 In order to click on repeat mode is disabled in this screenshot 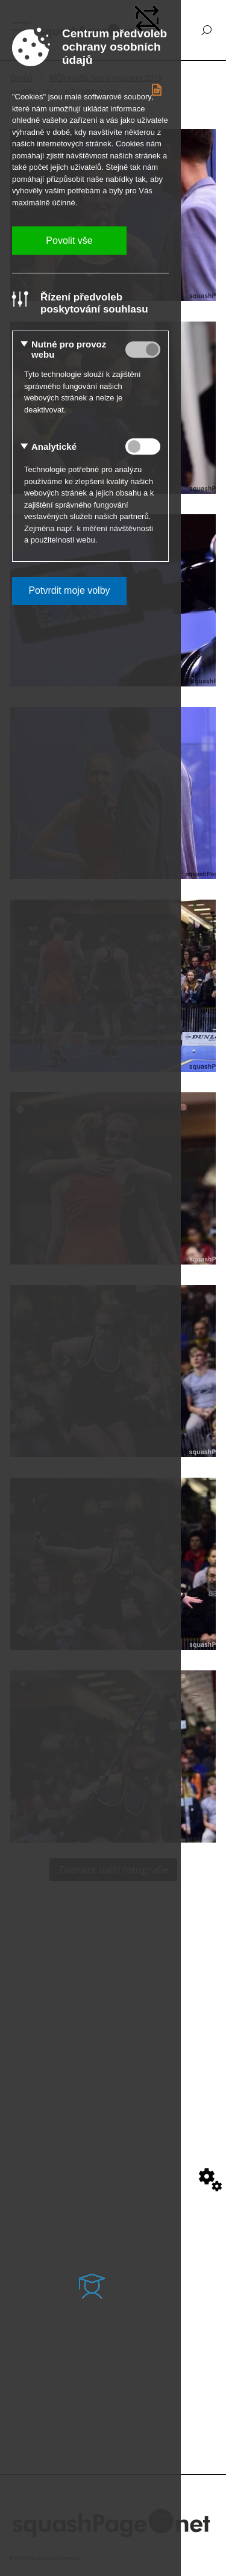, I will do `click(147, 18)`.